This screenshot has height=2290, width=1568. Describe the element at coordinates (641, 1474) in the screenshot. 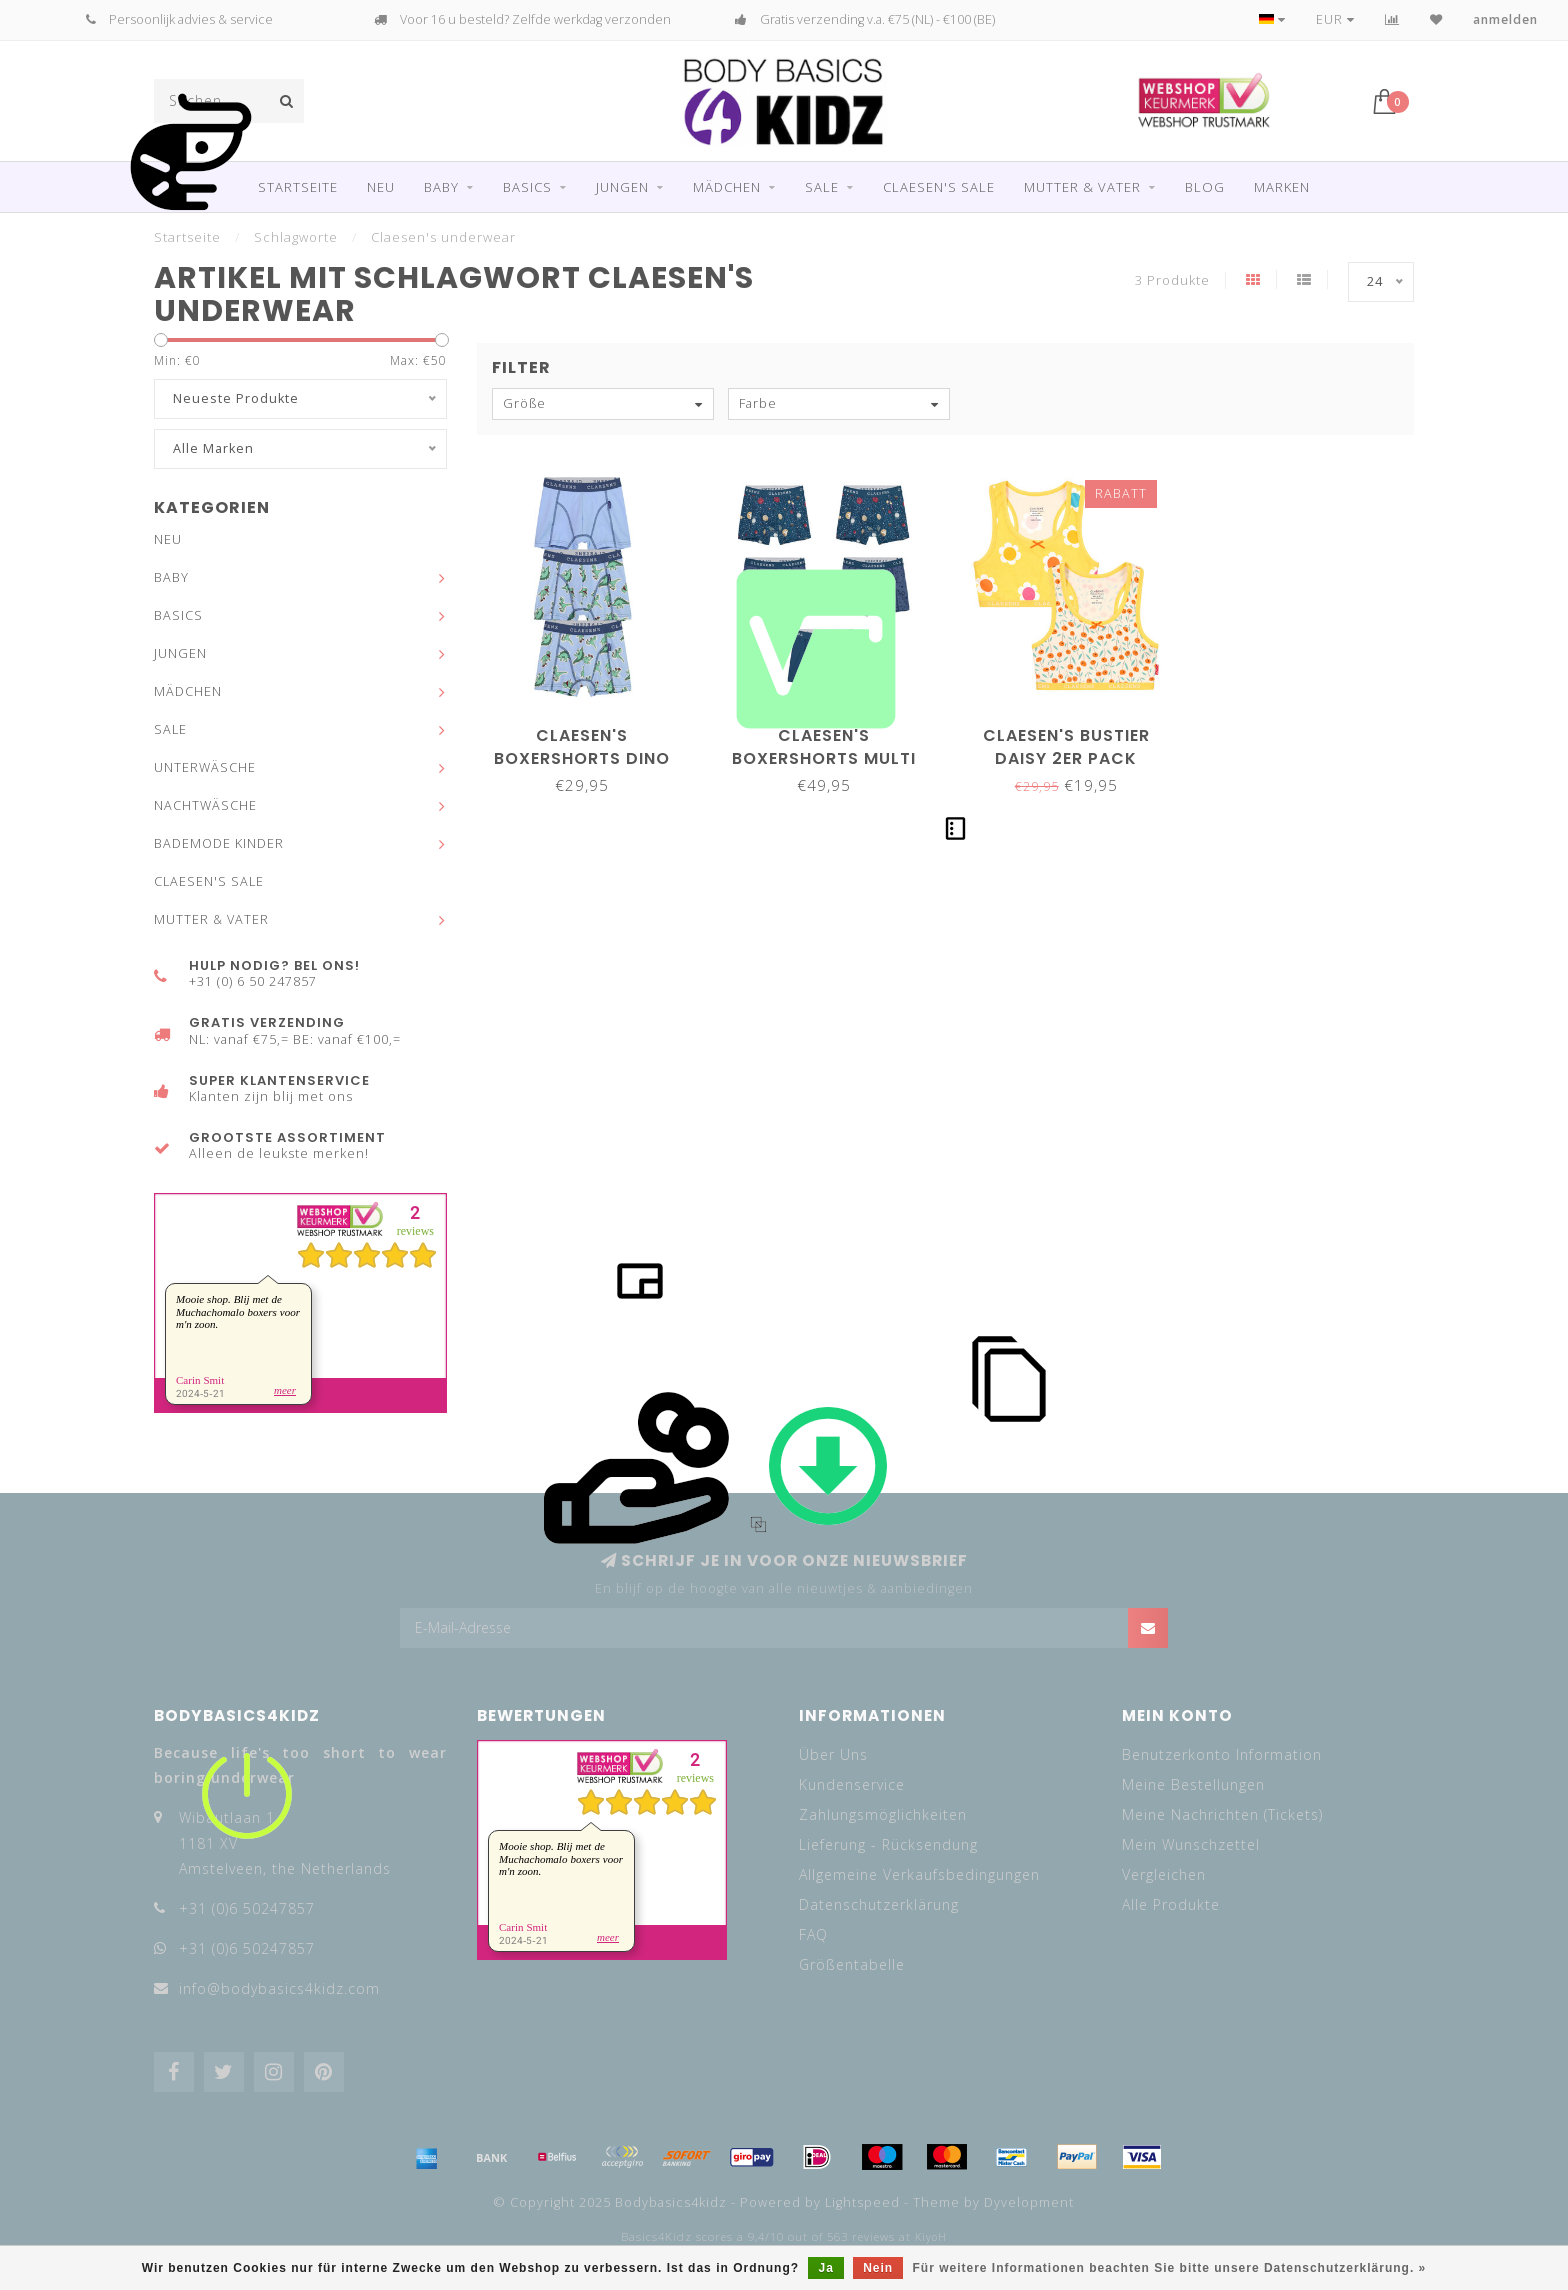

I see `make a payment or donation` at that location.